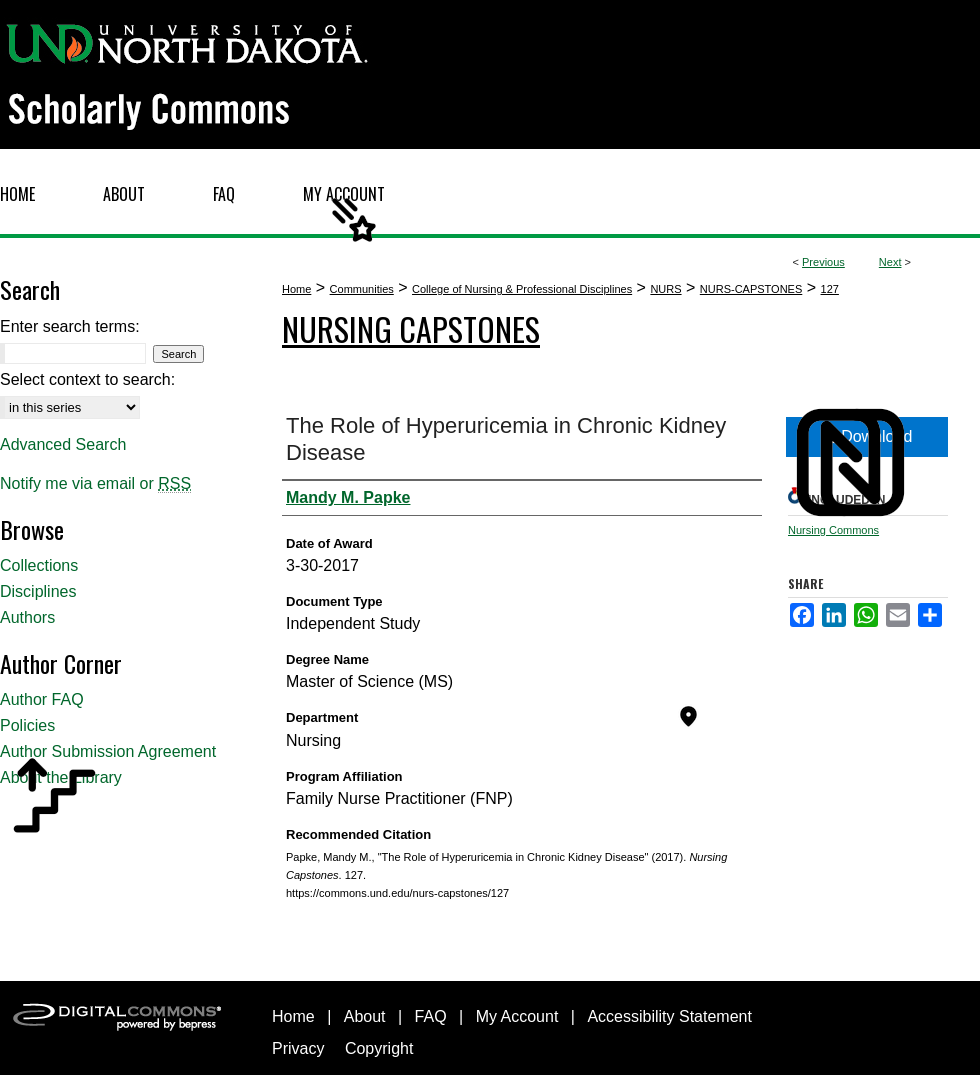 The height and width of the screenshot is (1075, 980). I want to click on view or set a location on the map, so click(688, 716).